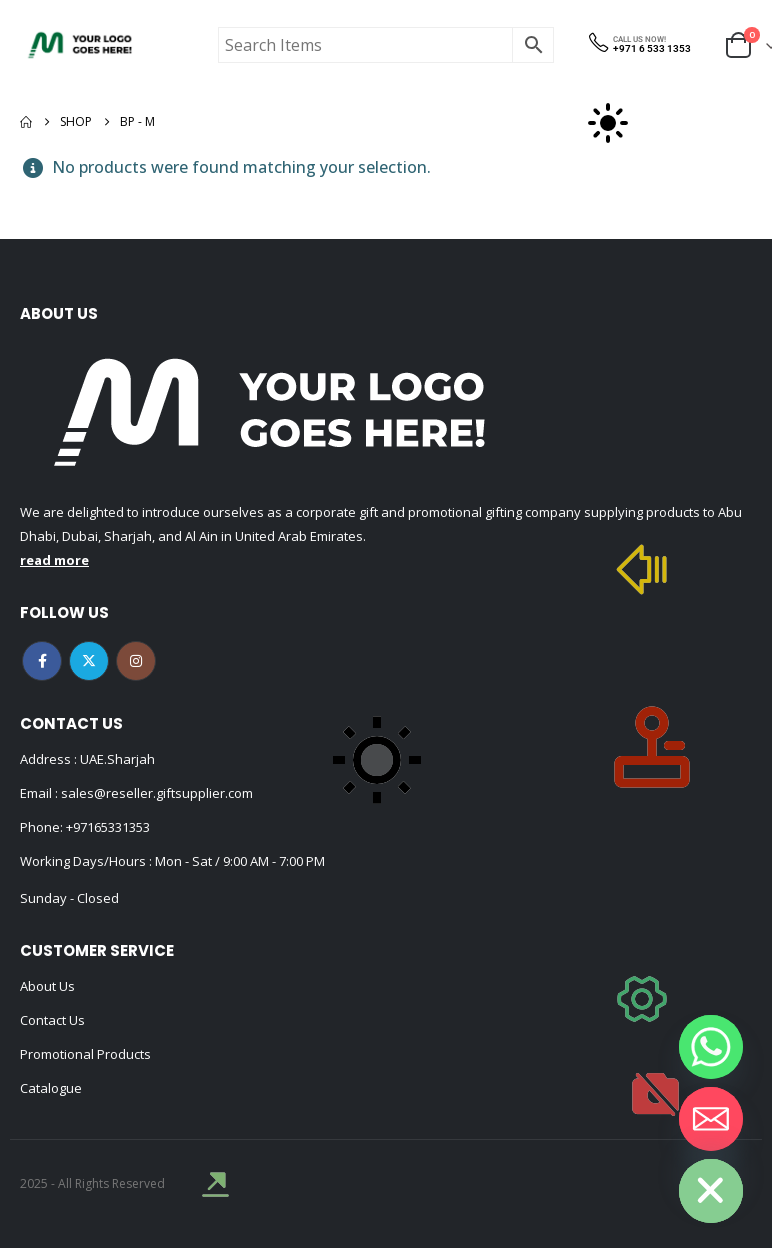 The height and width of the screenshot is (1248, 772). I want to click on camera is disabled or turned off, so click(655, 1094).